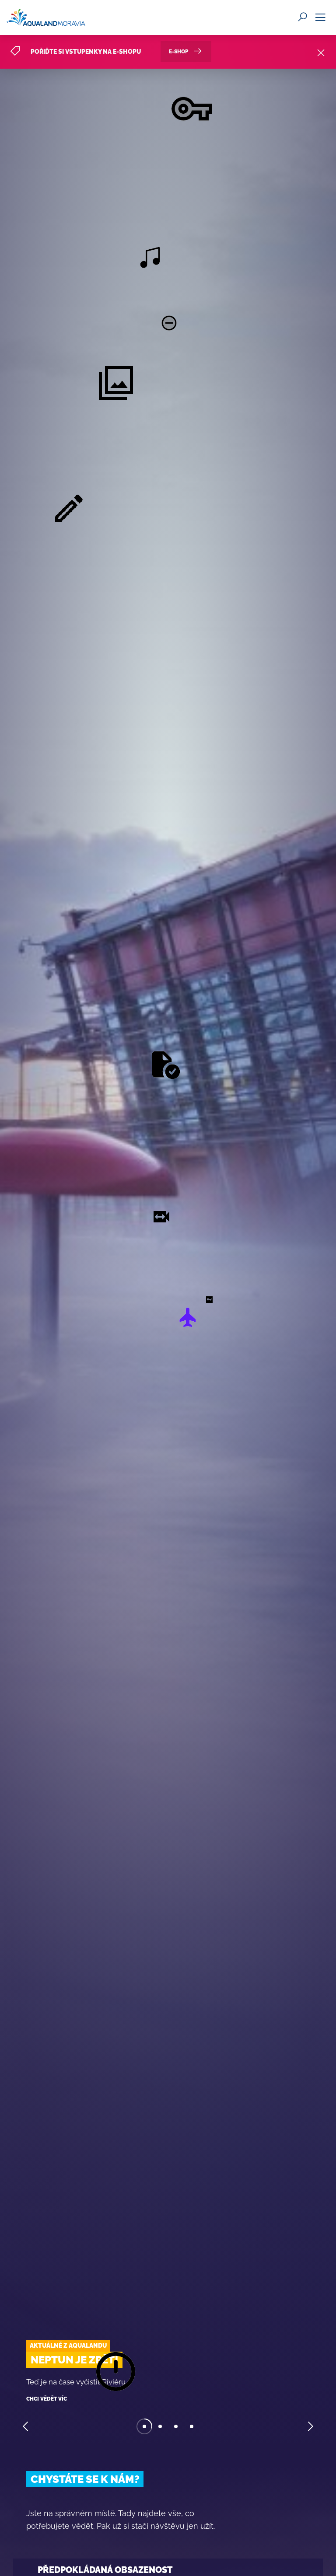  I want to click on book or search for flights, so click(188, 1317).